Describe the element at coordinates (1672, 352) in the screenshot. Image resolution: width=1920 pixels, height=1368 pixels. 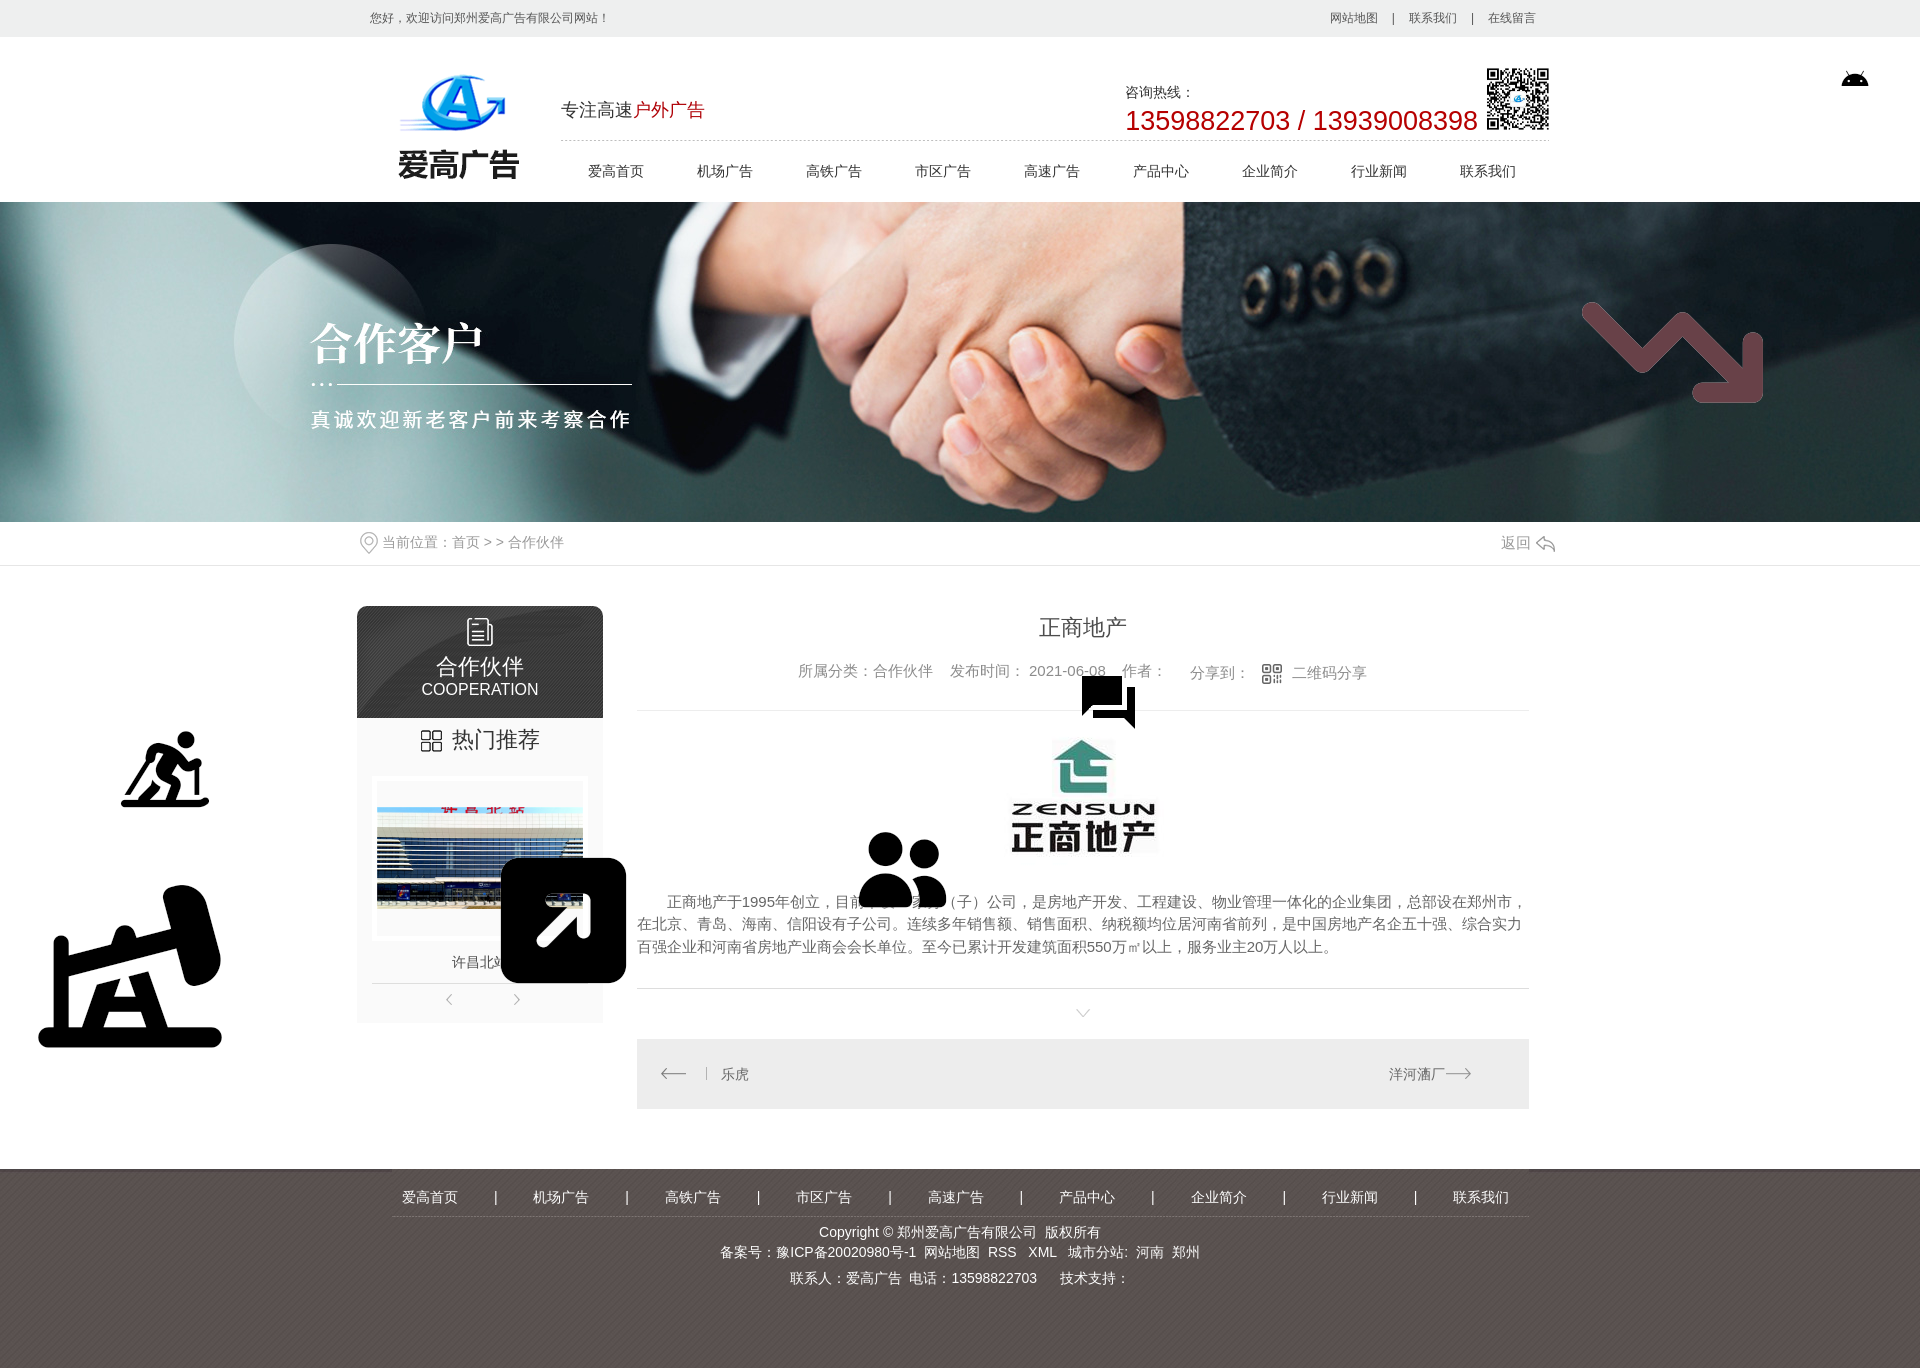
I see `indicates a declining trend or decrease in value` at that location.